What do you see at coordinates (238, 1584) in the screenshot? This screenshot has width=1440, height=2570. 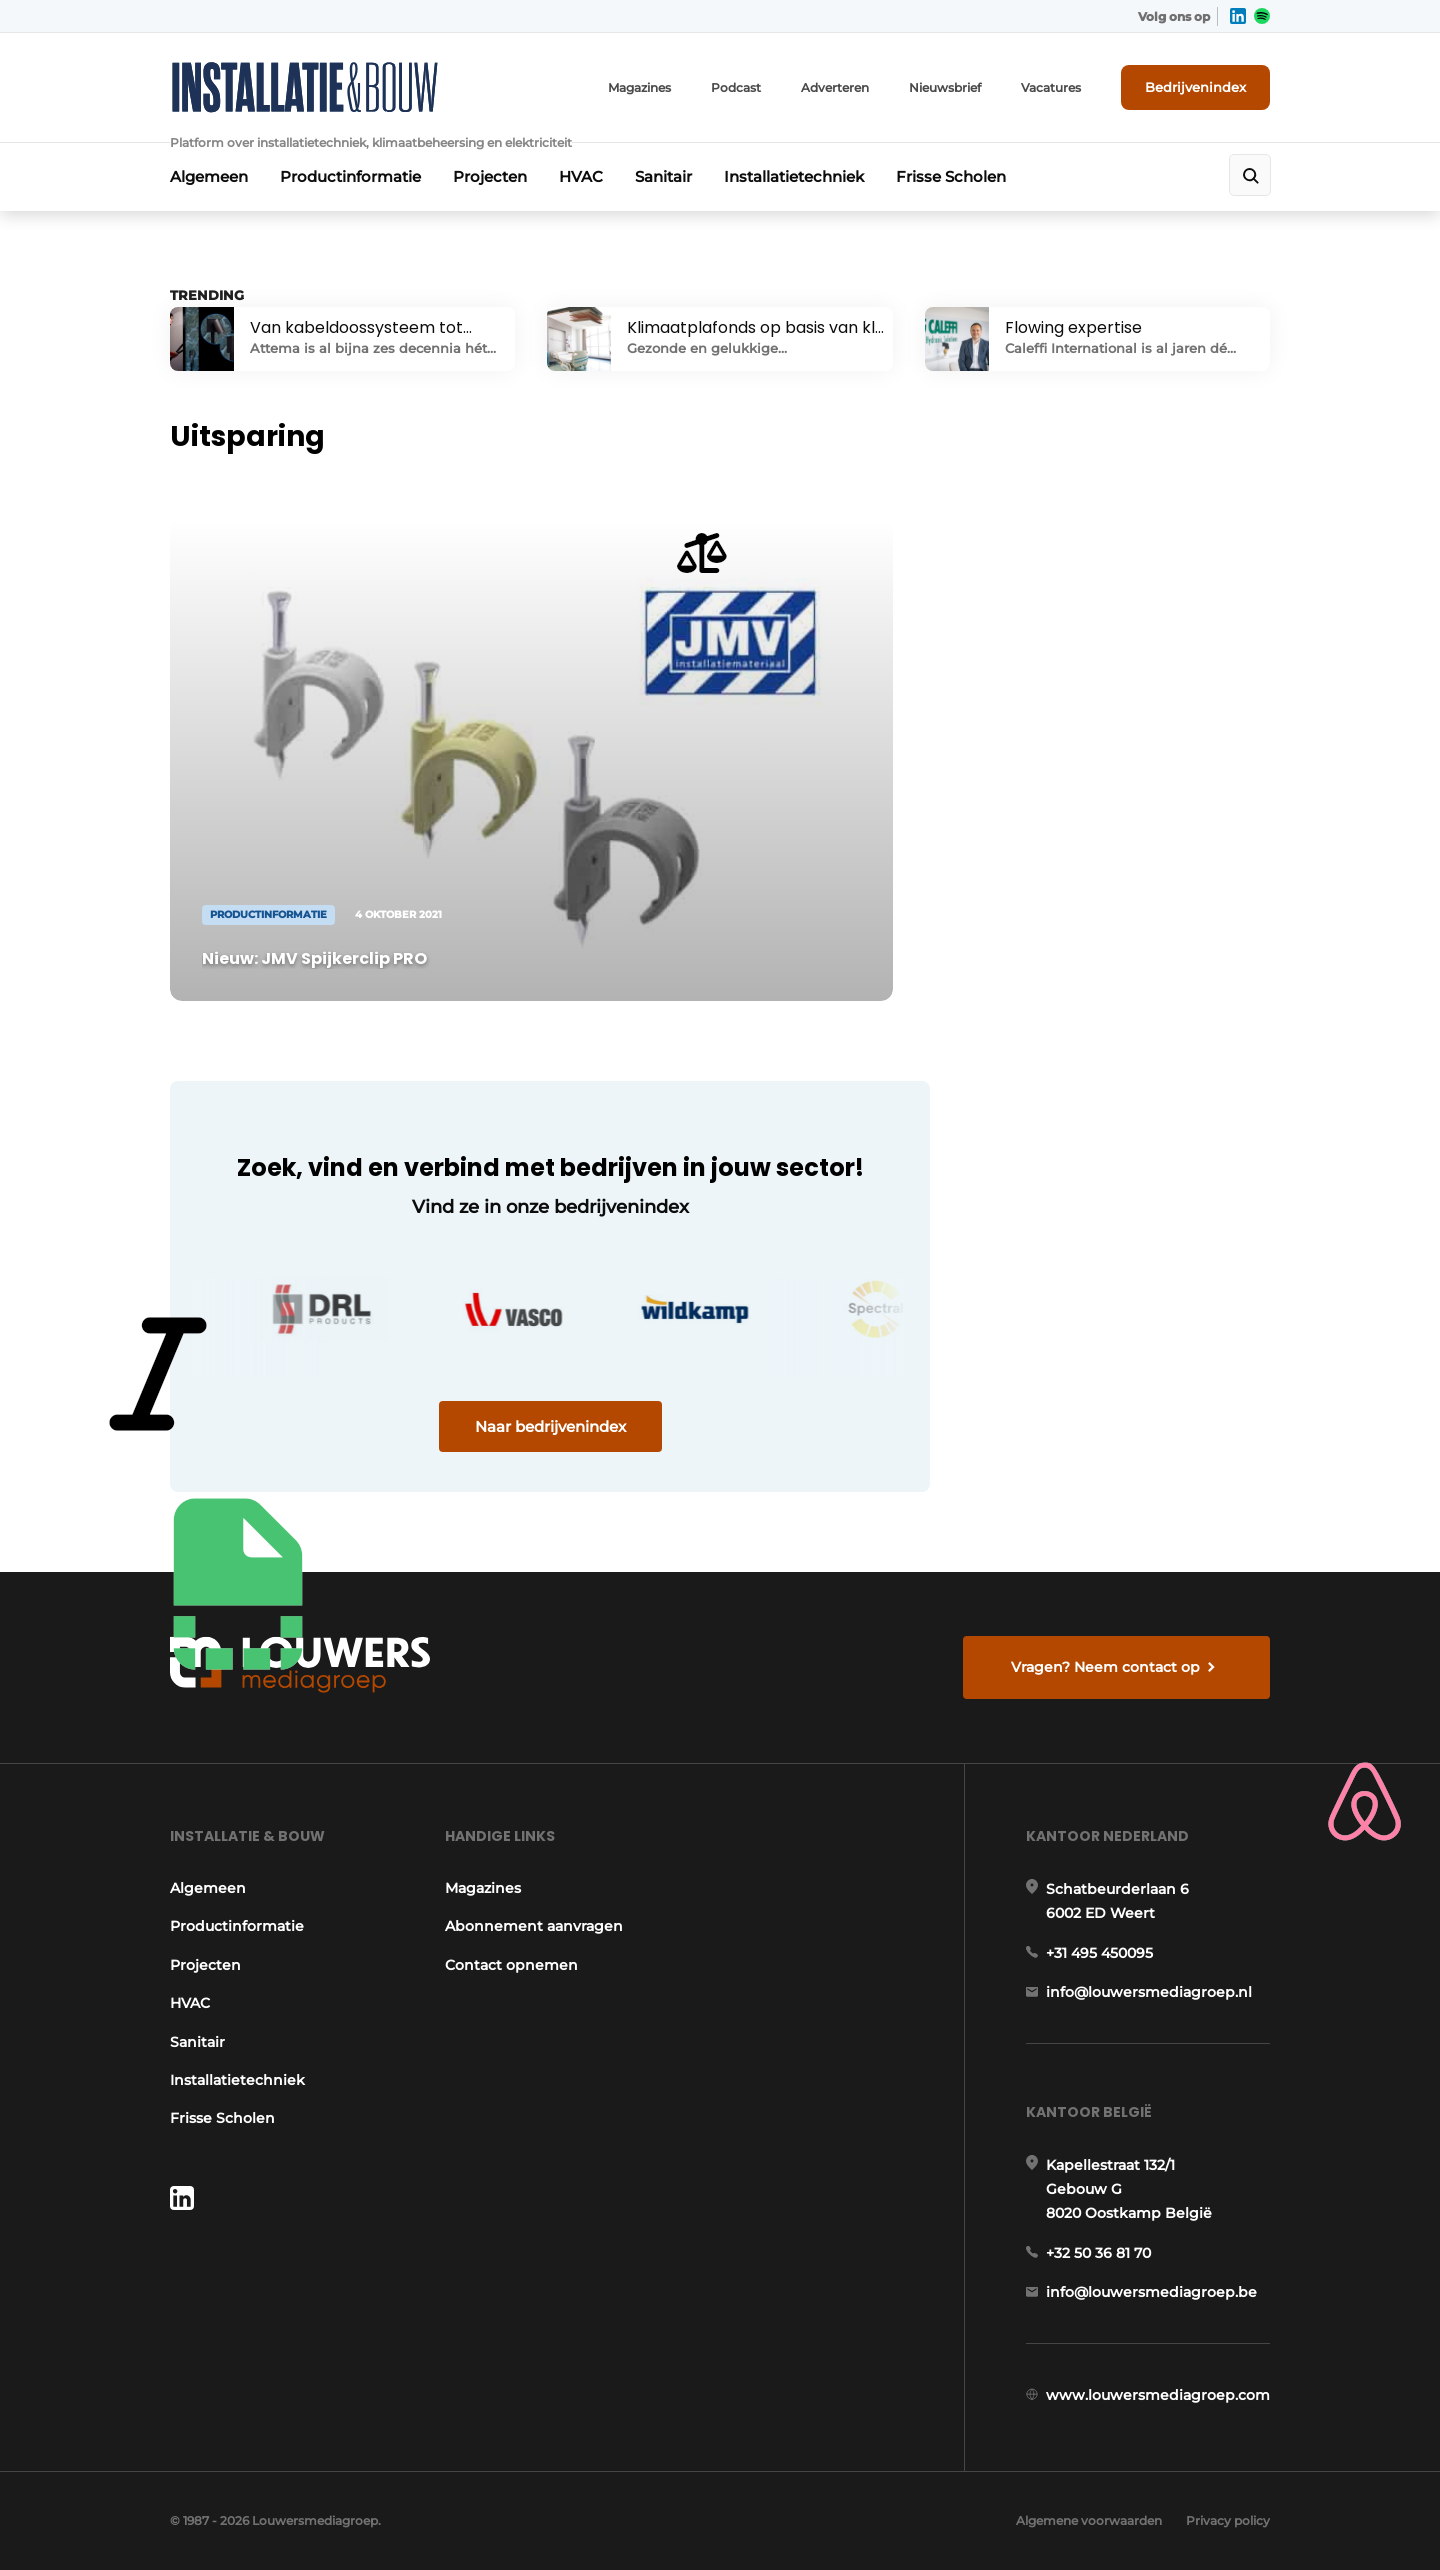 I see `file partially uploaded or in progress` at bounding box center [238, 1584].